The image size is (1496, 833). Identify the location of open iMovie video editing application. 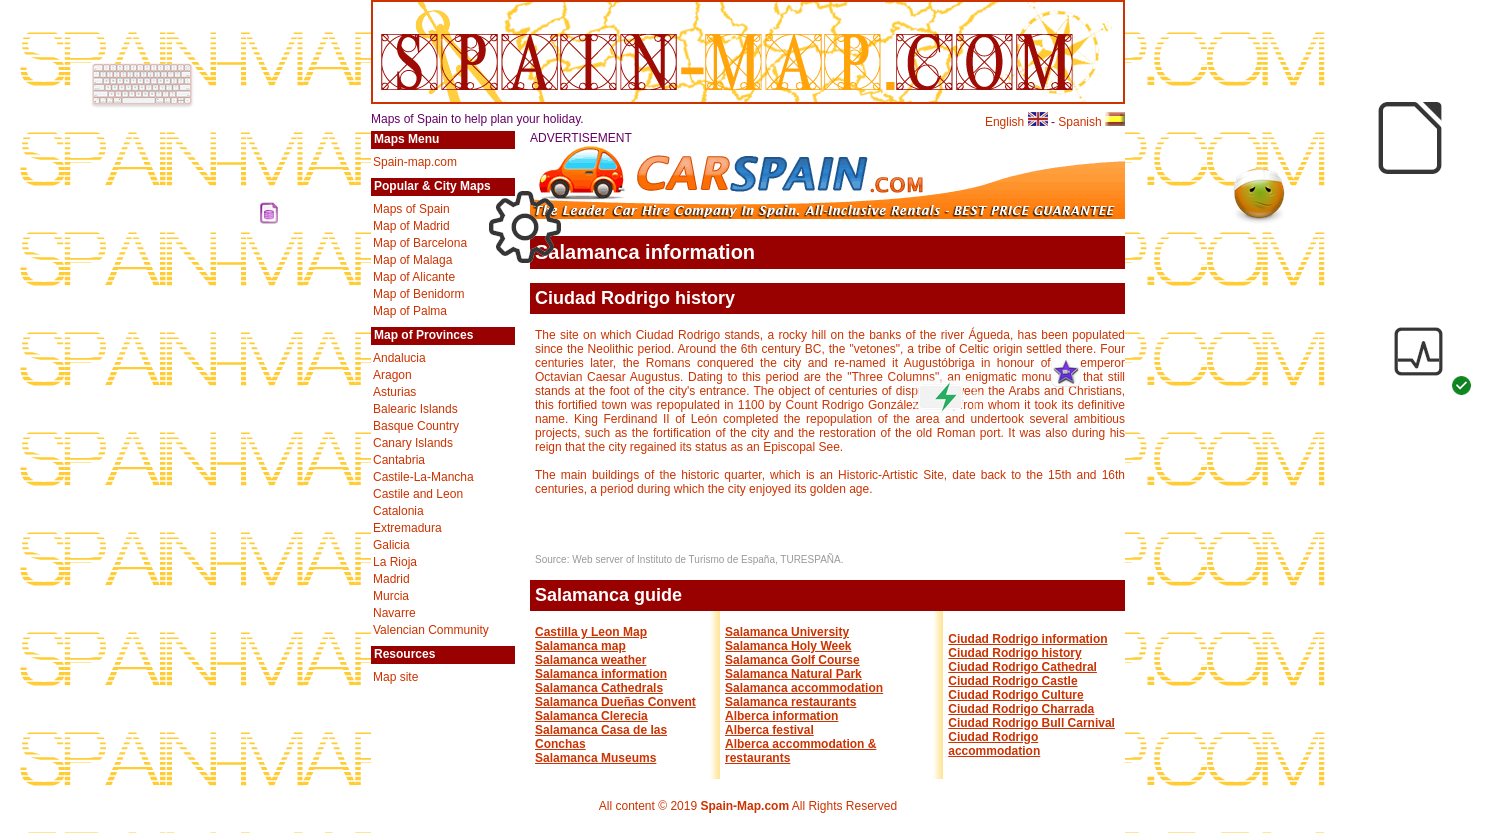
(1066, 372).